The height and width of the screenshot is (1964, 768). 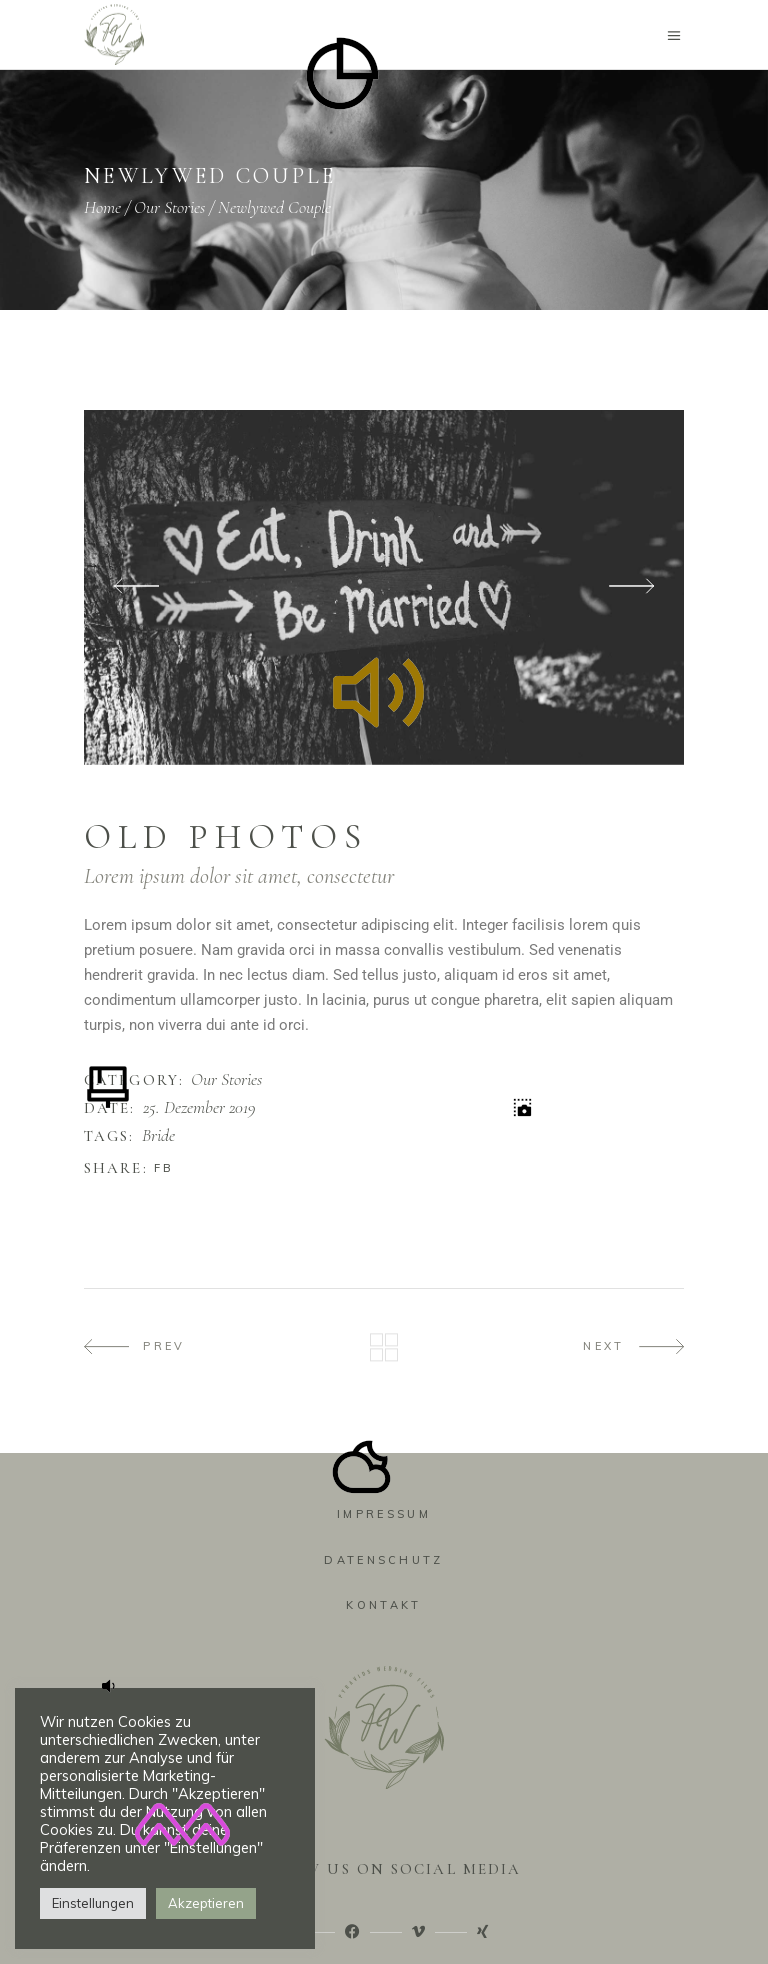 I want to click on view business analytics or statistics, so click(x=340, y=76).